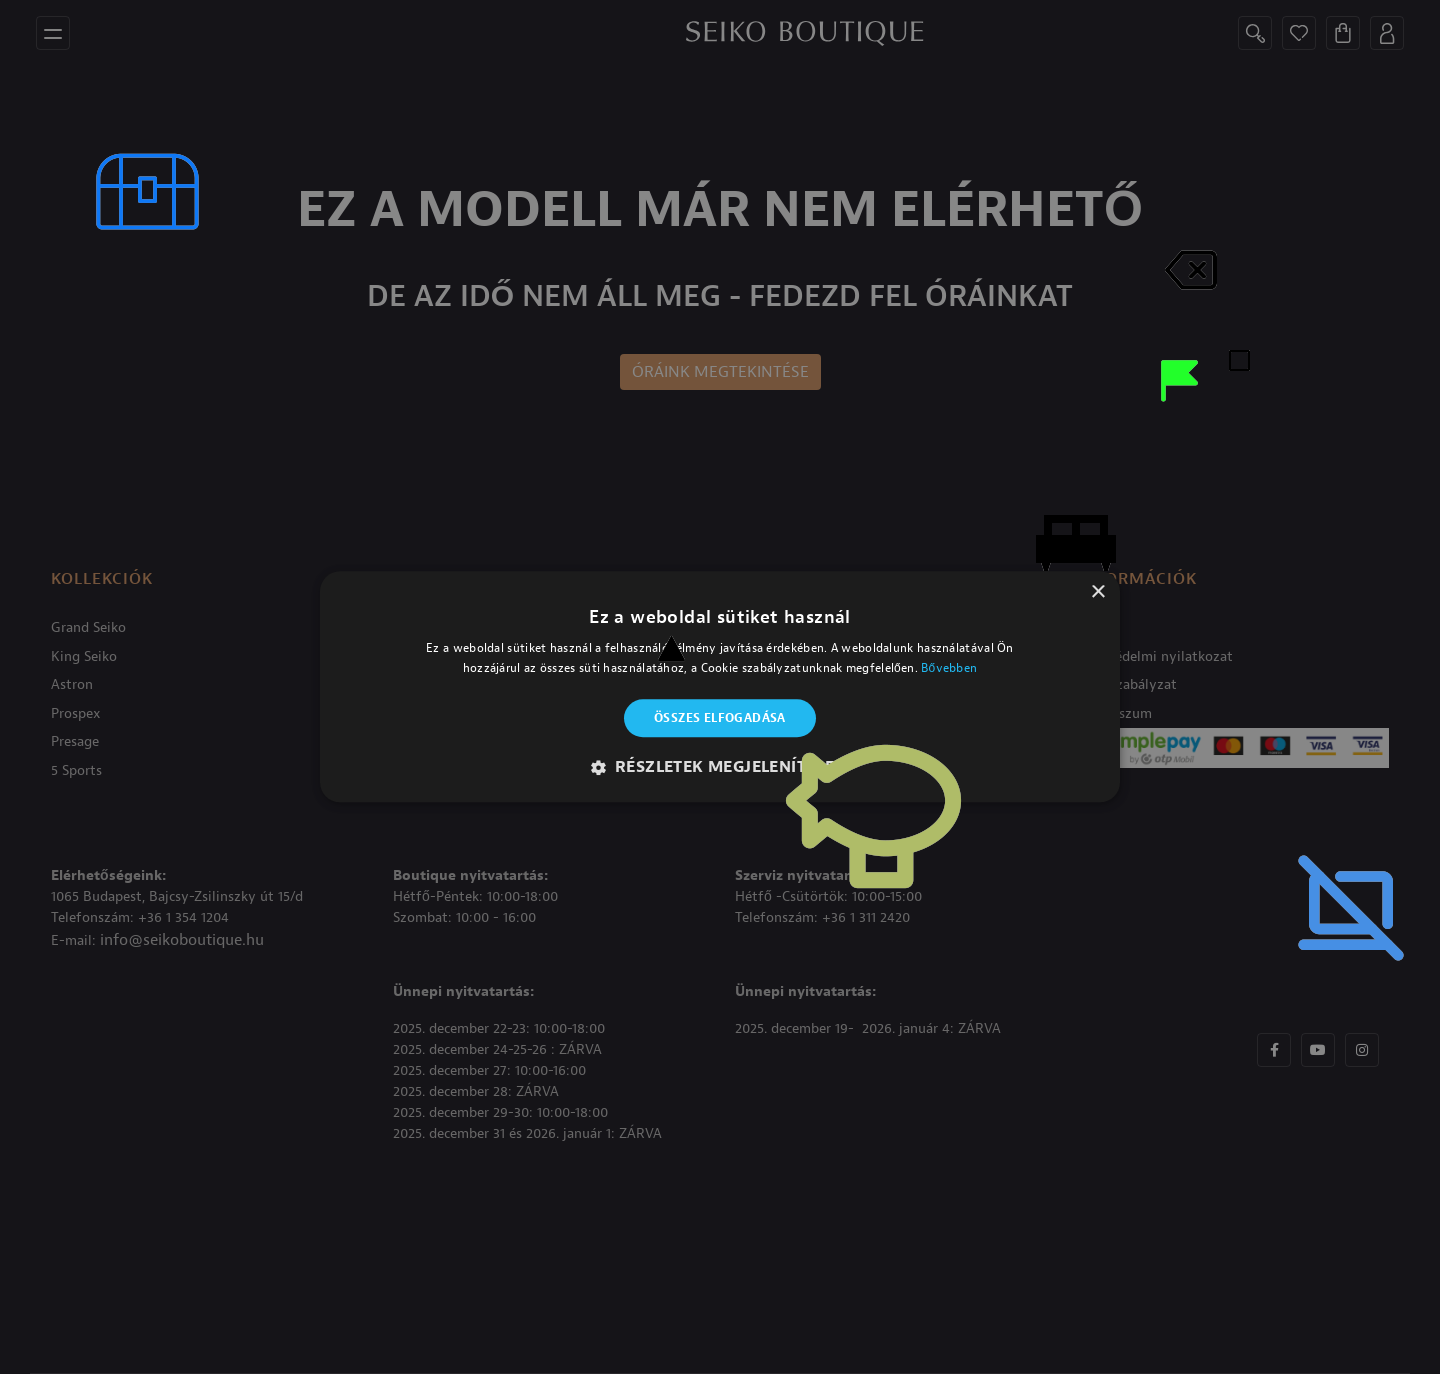 This screenshot has width=1440, height=1374. Describe the element at coordinates (873, 816) in the screenshot. I see `airship or blimp transportation option` at that location.